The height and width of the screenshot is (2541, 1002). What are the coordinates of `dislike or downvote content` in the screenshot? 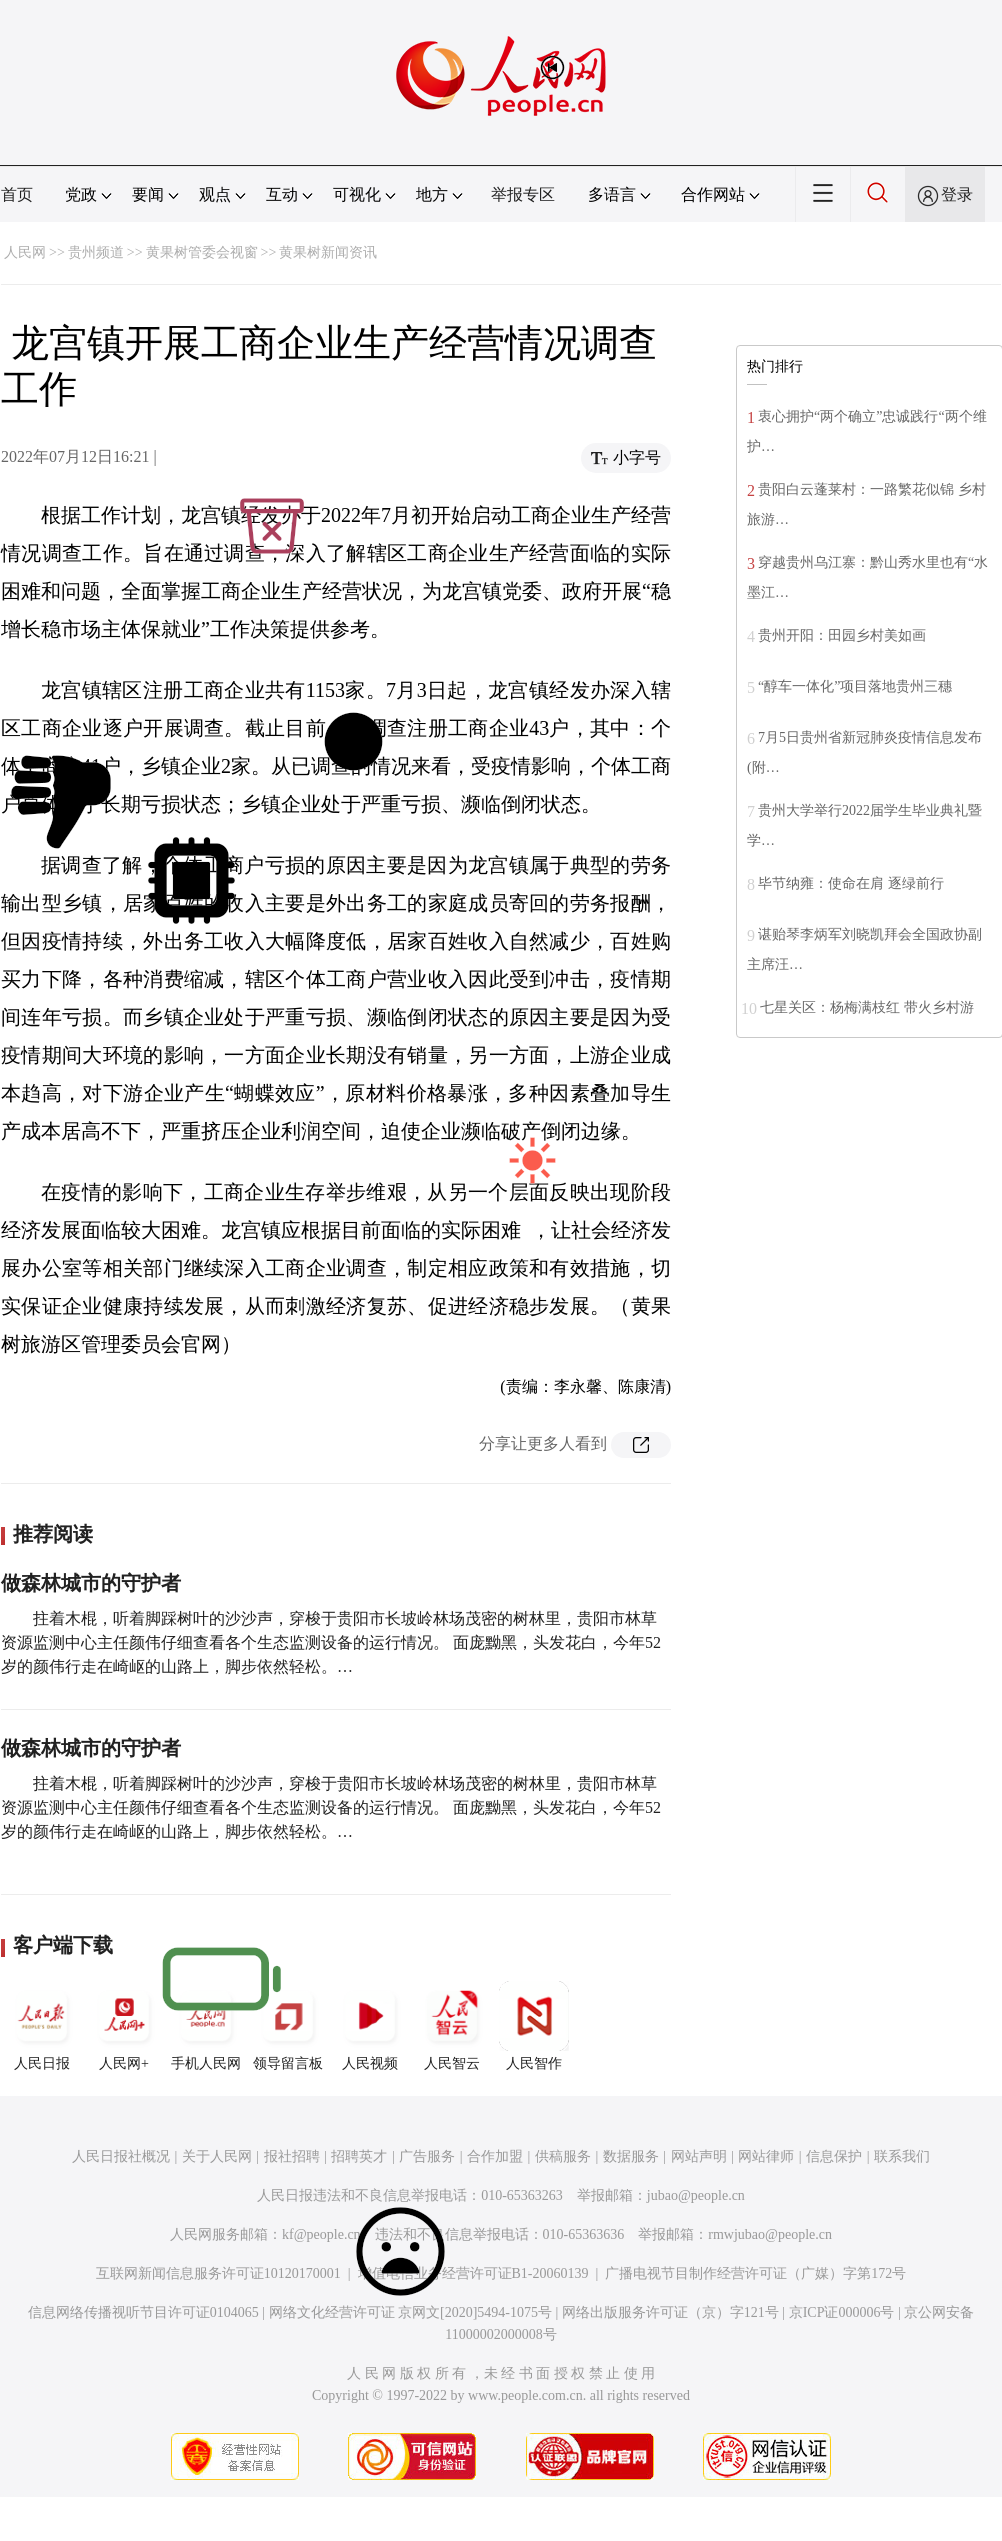 It's located at (61, 802).